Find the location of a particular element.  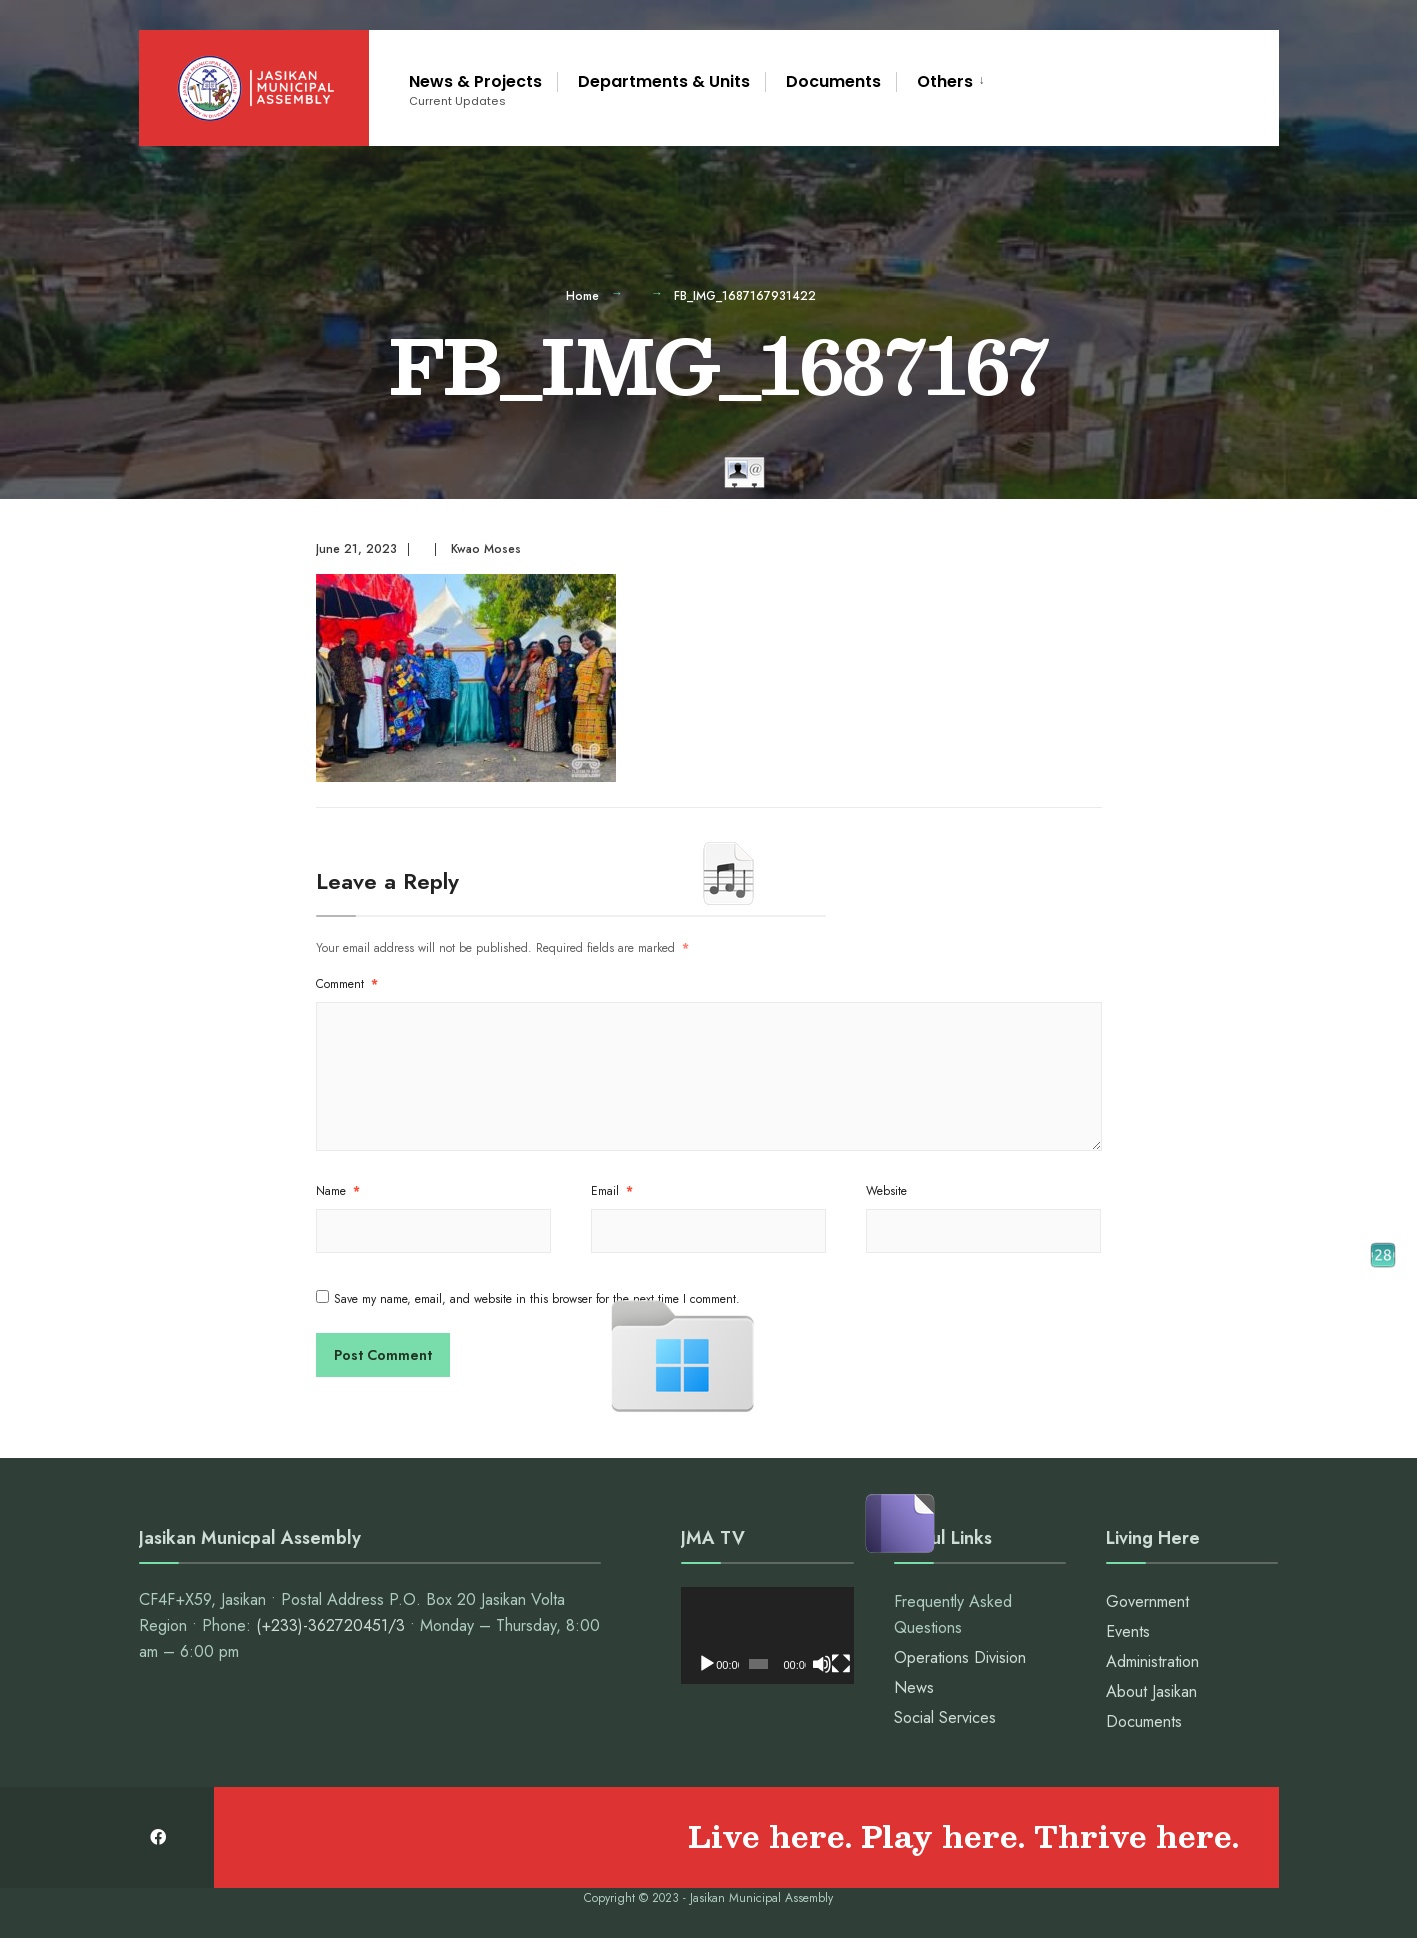

open the calendar app is located at coordinates (1383, 1255).